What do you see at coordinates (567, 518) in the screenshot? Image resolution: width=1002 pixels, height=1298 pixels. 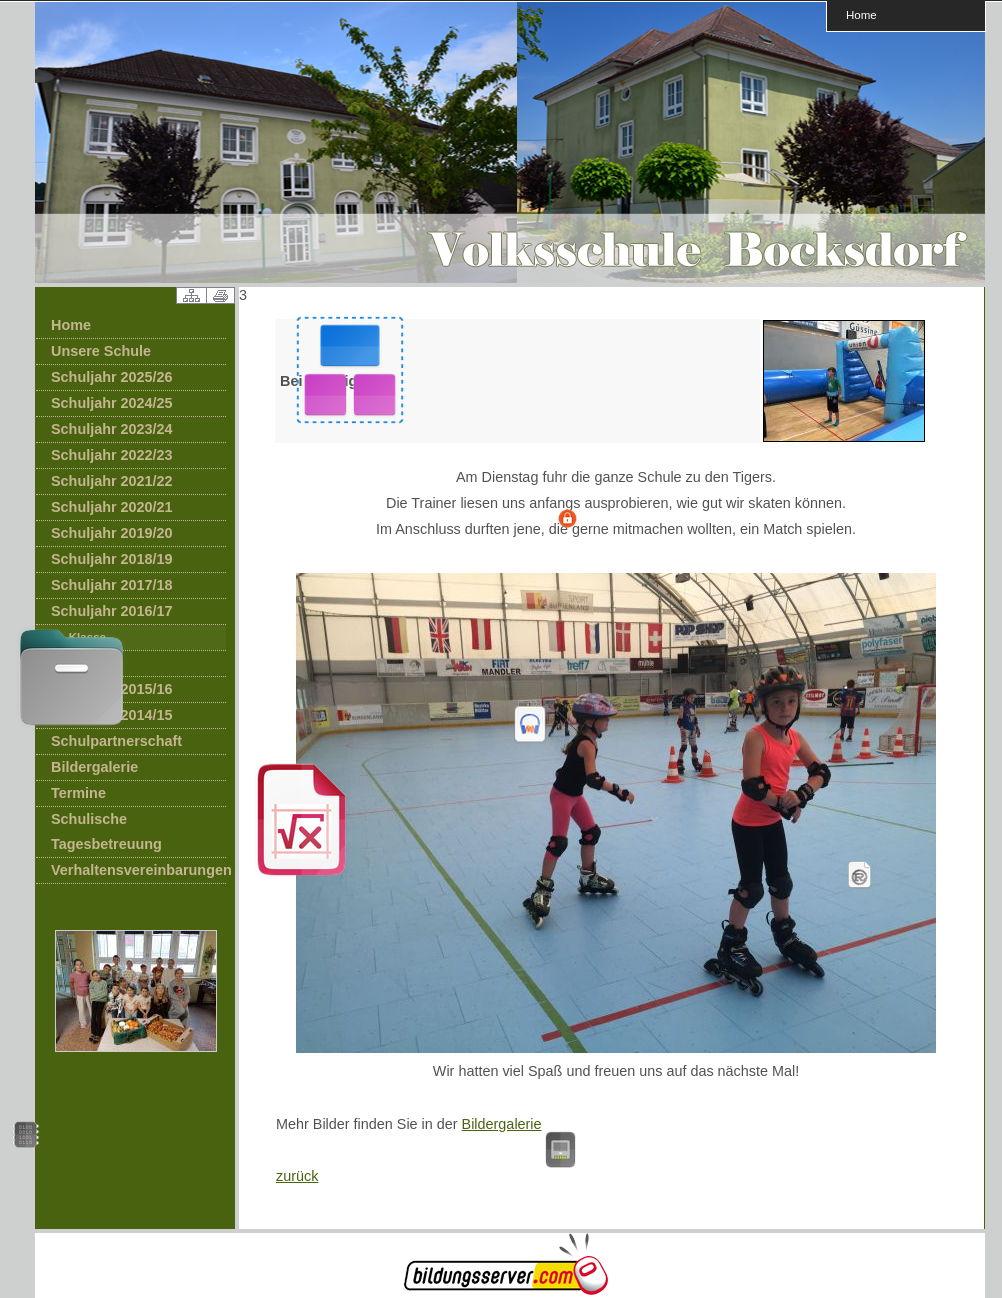 I see `indicates a file or folder is read-only` at bounding box center [567, 518].